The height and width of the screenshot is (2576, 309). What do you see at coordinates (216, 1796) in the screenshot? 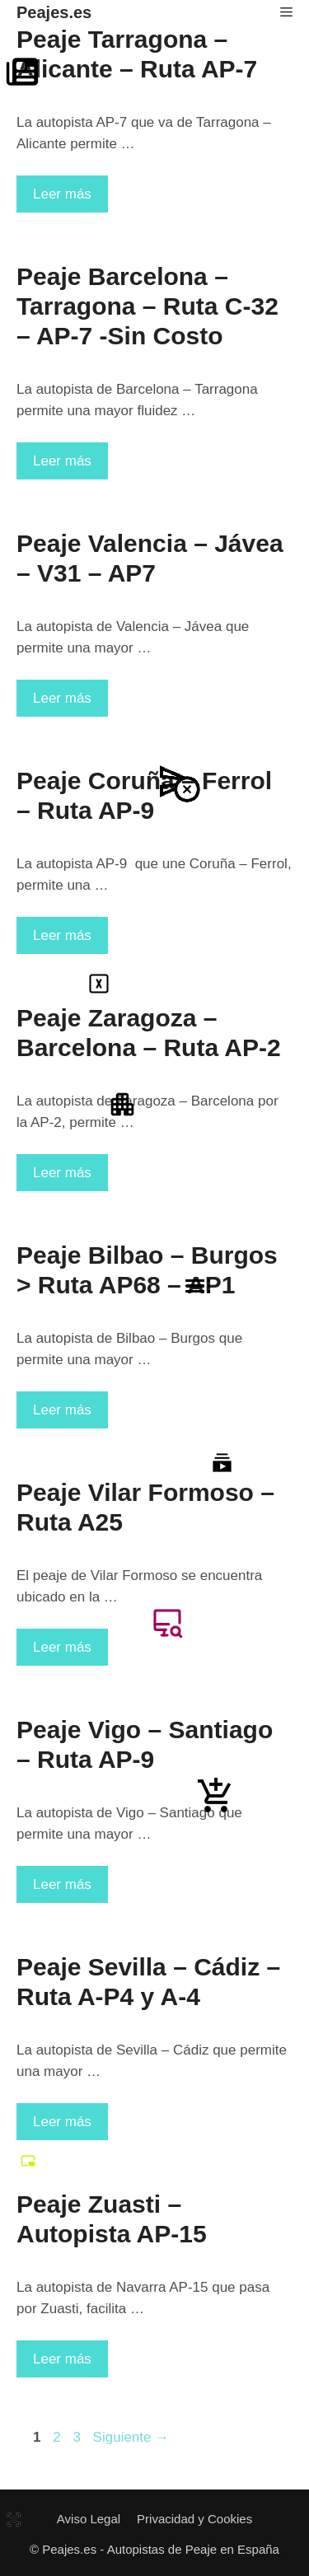
I see `add item to shopping cart` at bounding box center [216, 1796].